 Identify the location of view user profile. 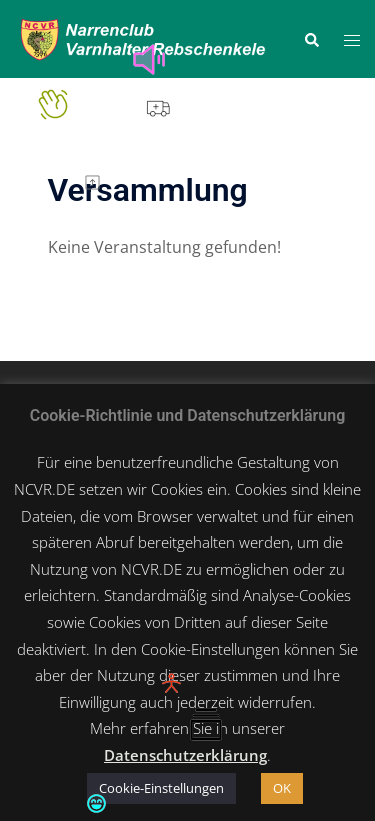
(171, 683).